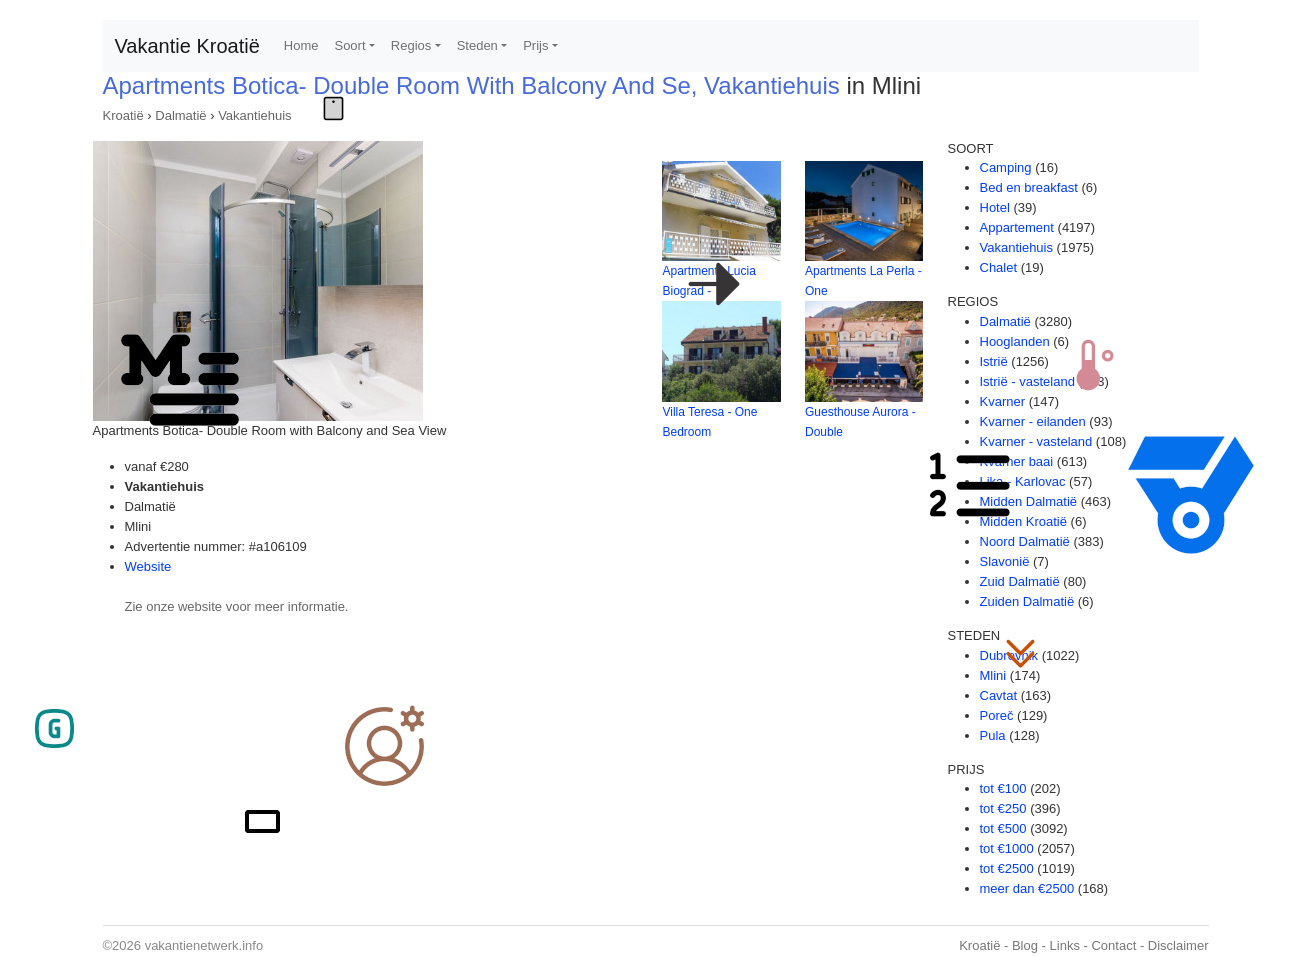  Describe the element at coordinates (972, 484) in the screenshot. I see `create a numbered list` at that location.